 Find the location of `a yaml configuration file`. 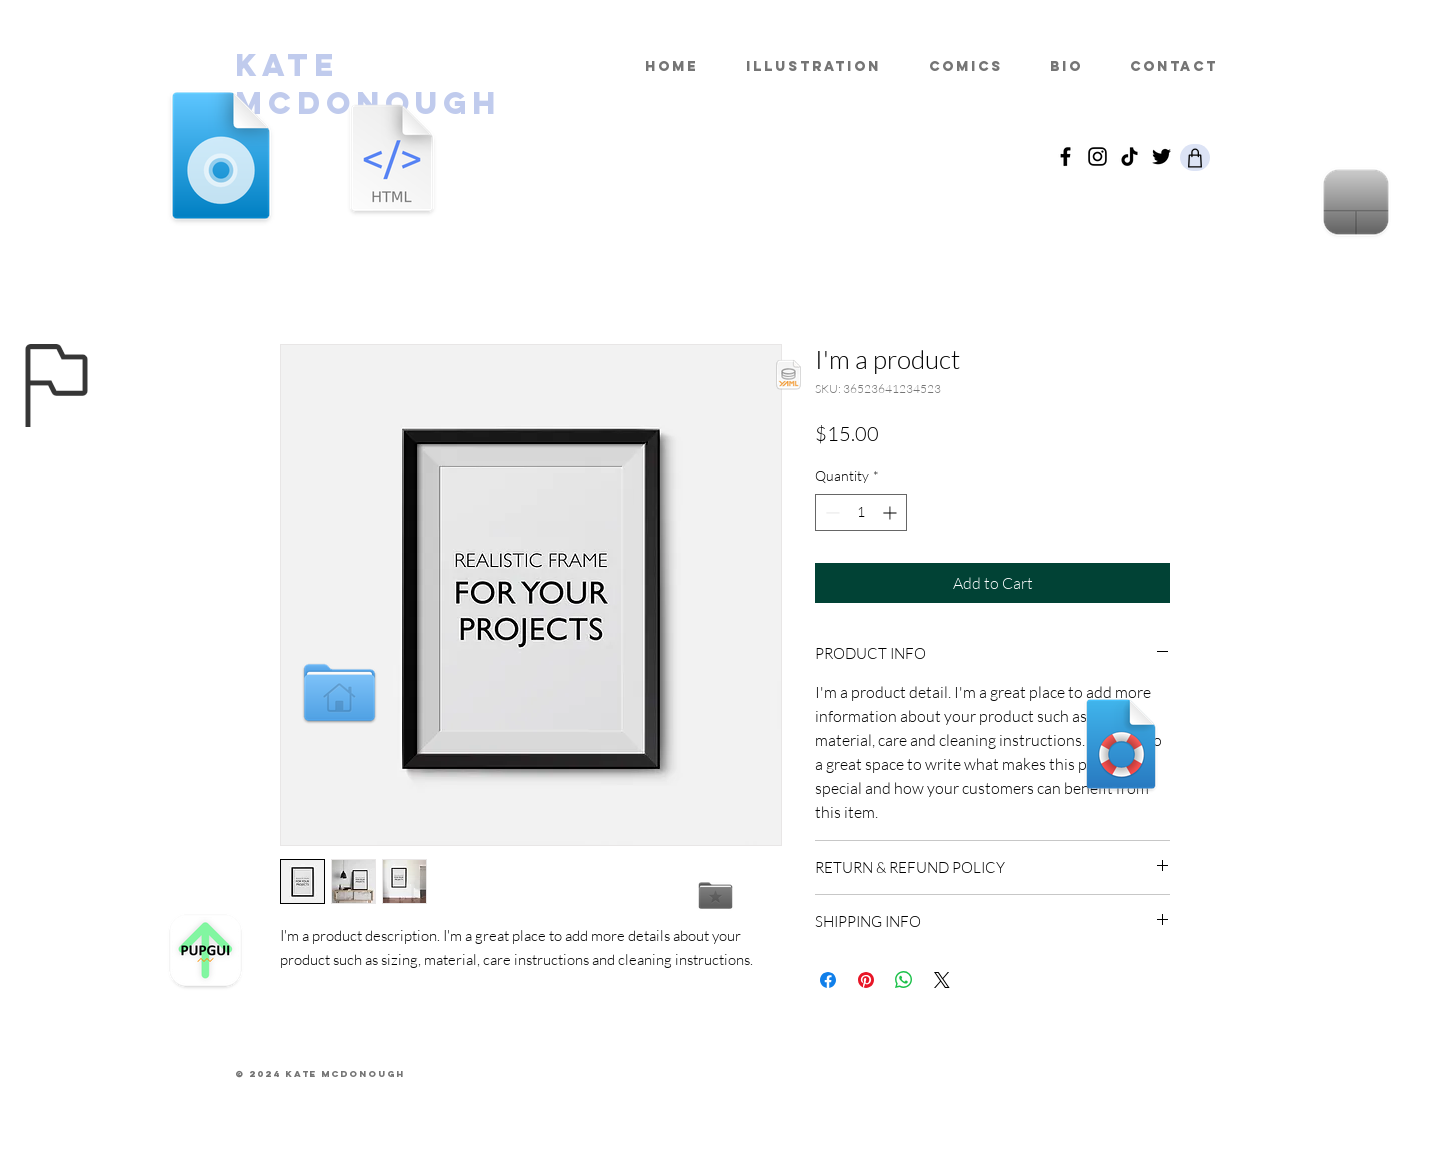

a yaml configuration file is located at coordinates (788, 374).